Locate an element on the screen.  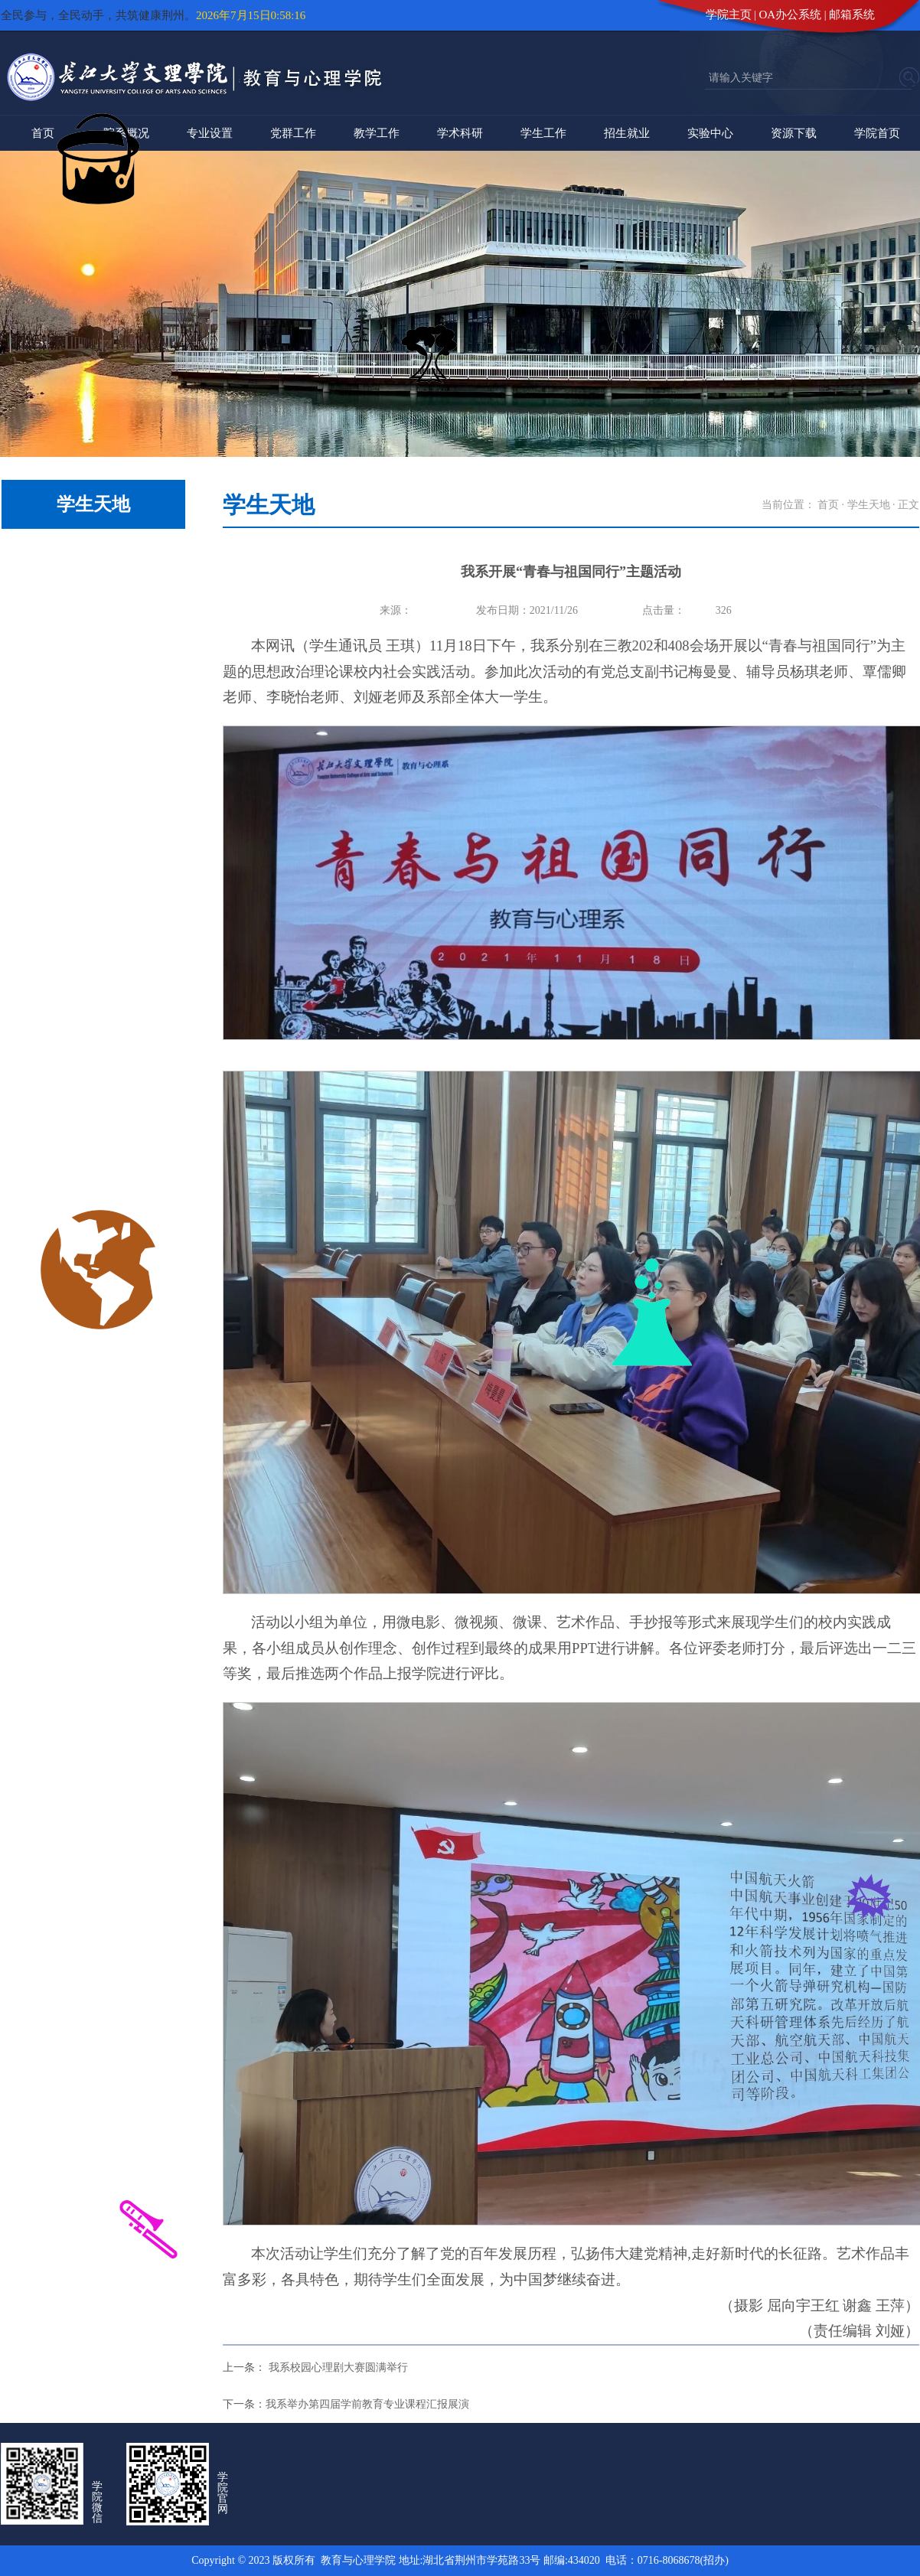
access brass instrument sounds or samples is located at coordinates (148, 2229).